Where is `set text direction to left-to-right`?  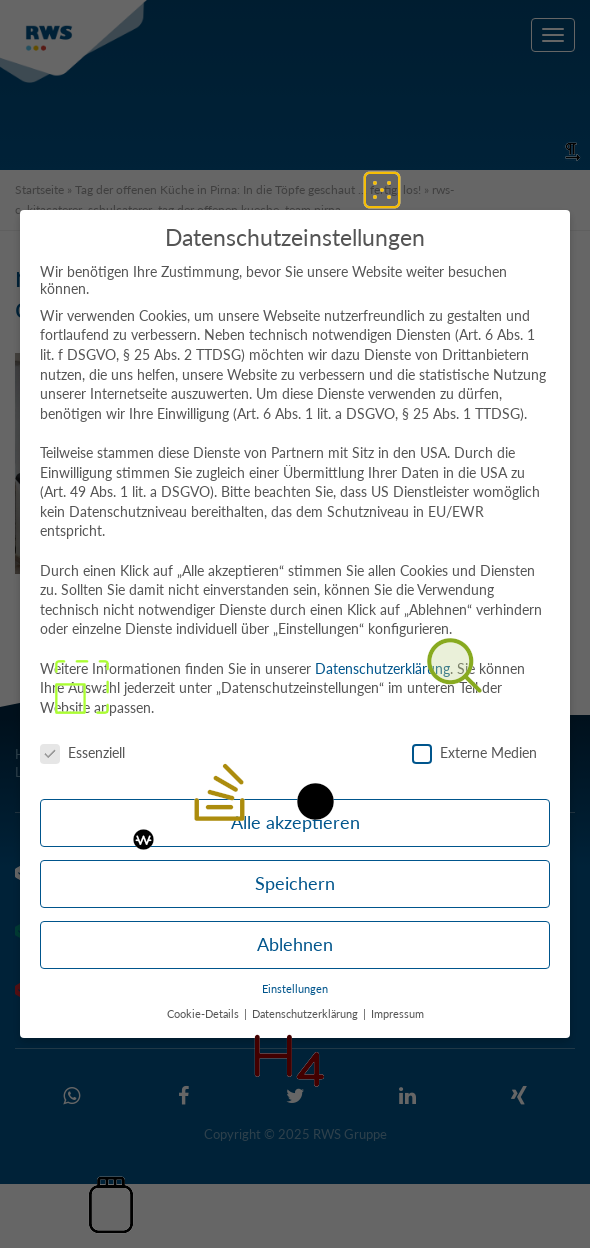 set text direction to left-to-right is located at coordinates (572, 152).